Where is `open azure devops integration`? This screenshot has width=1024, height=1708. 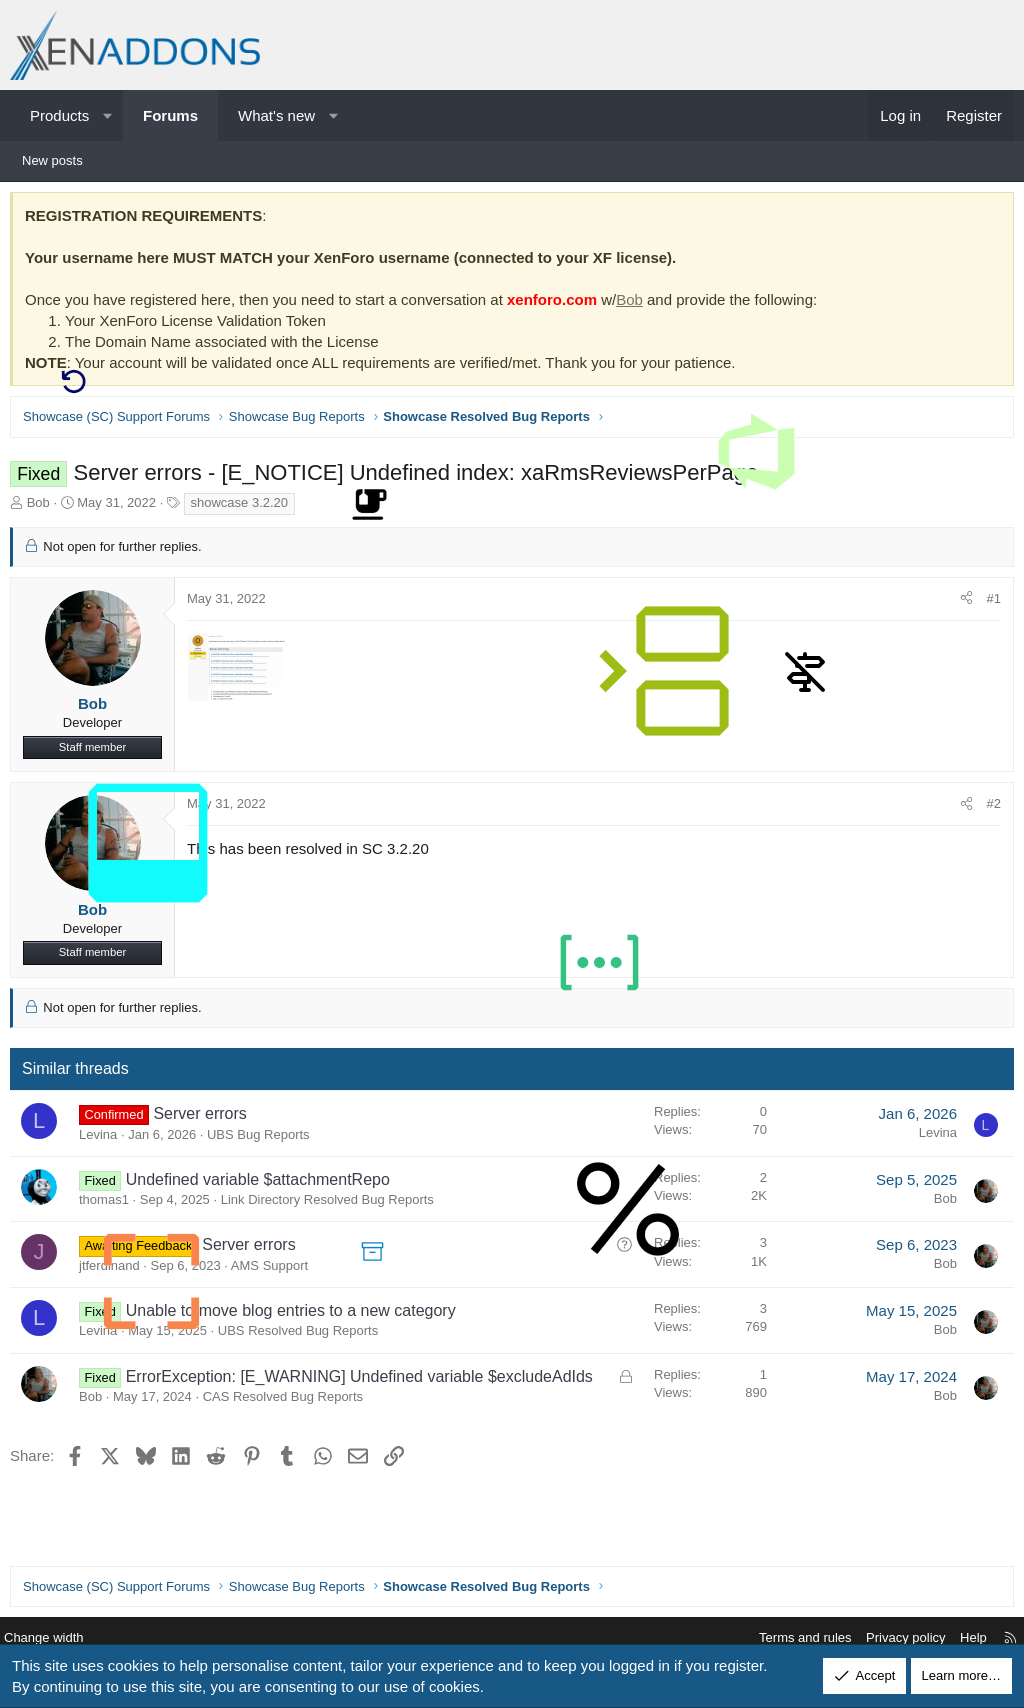 open azure devops integration is located at coordinates (756, 451).